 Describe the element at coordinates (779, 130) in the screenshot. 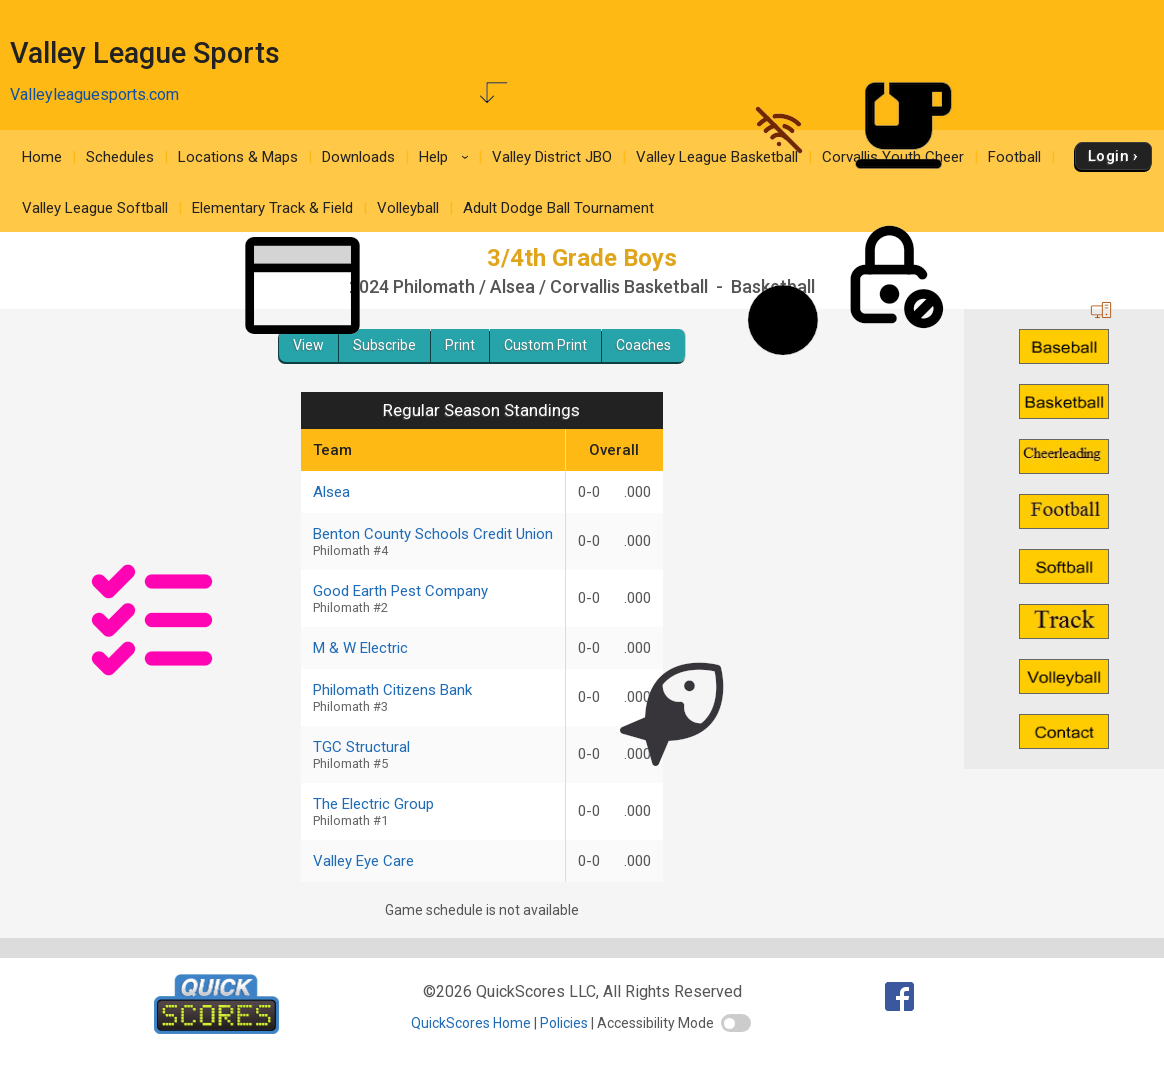

I see `indicates wifi is disabled or unavailable` at that location.